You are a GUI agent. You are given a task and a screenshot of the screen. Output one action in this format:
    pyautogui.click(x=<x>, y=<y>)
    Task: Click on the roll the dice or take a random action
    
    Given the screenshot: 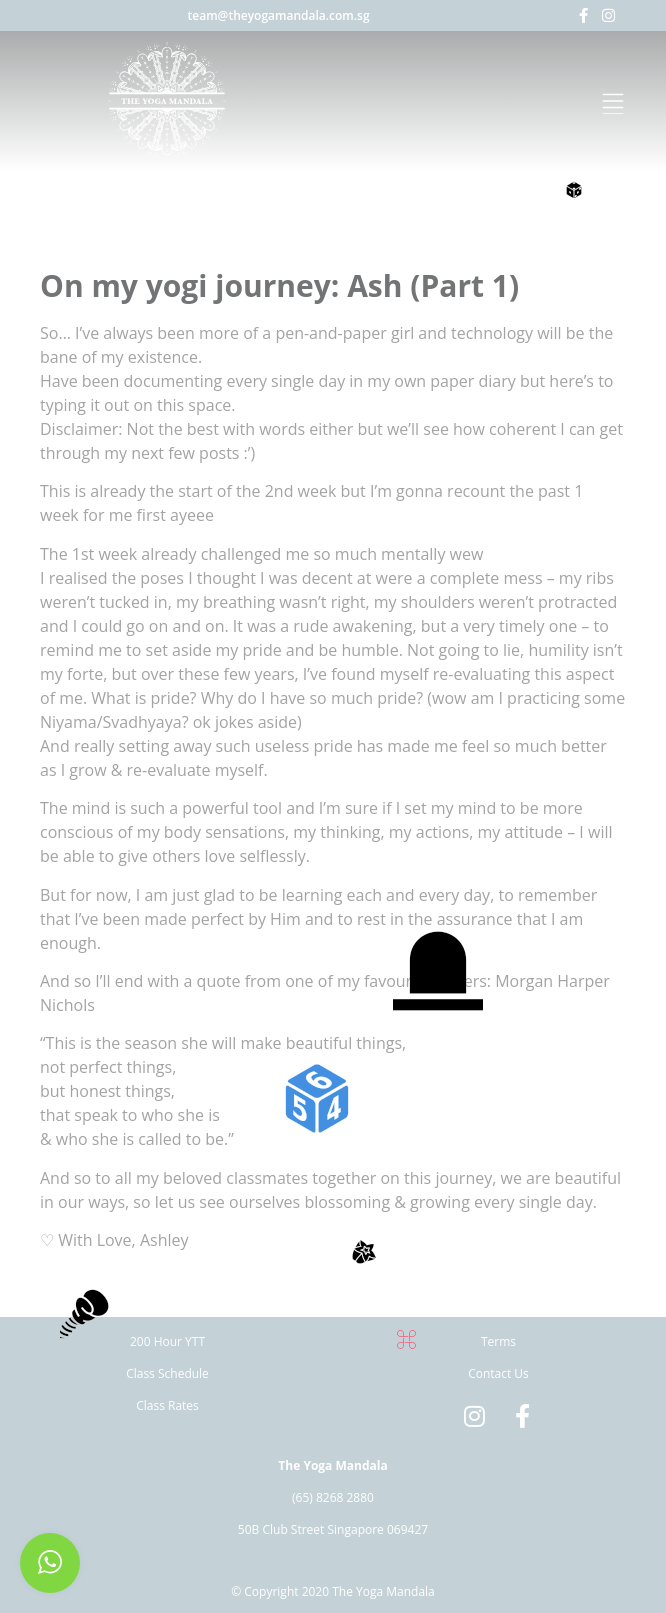 What is the action you would take?
    pyautogui.click(x=317, y=1099)
    